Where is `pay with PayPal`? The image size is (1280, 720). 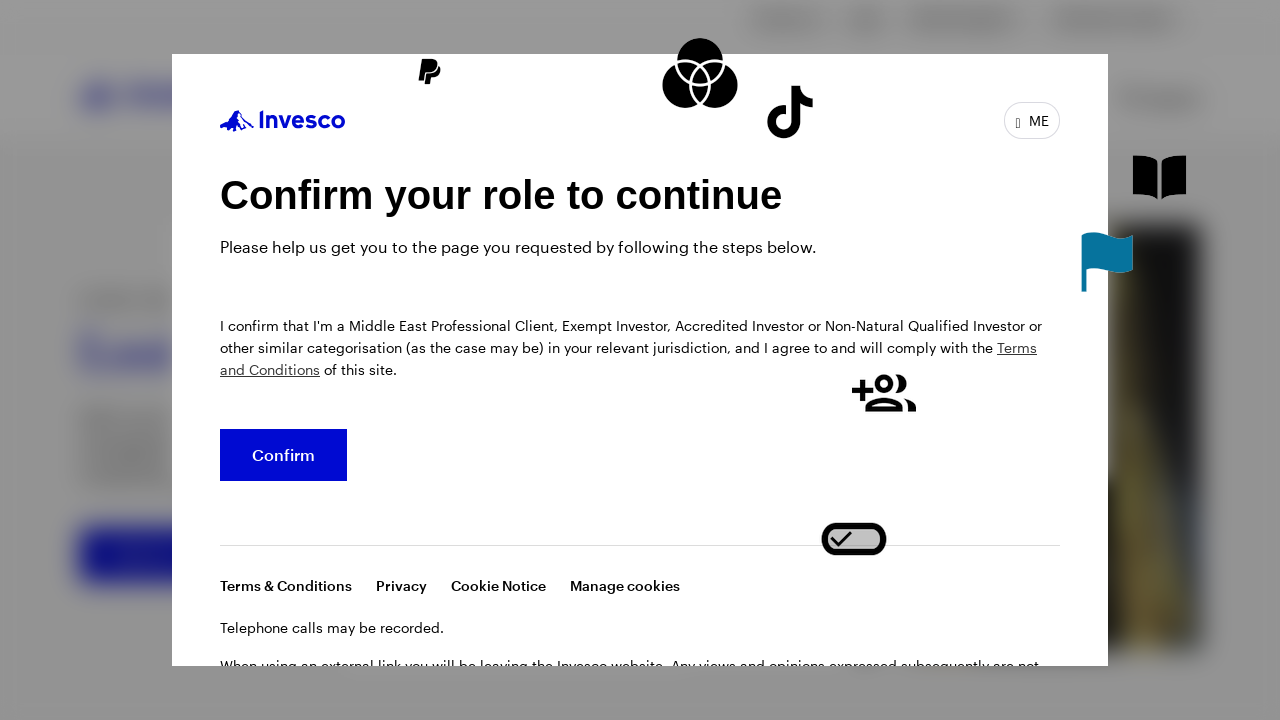
pay with PayPal is located at coordinates (429, 71).